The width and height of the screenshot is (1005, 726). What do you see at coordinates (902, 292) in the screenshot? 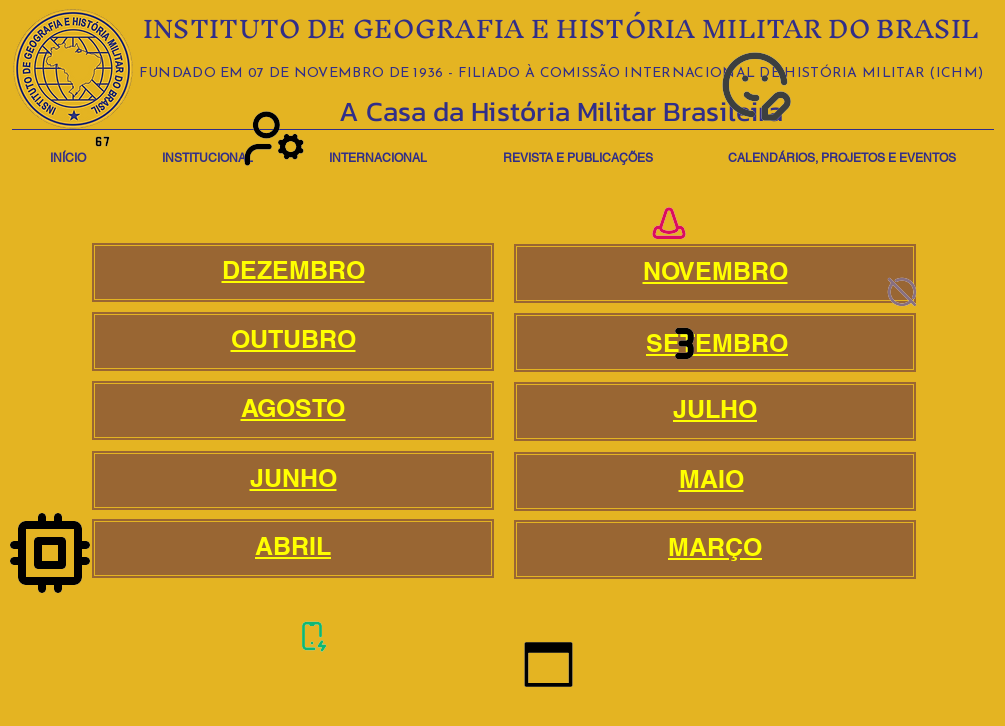
I see `do not dry clean this item` at bounding box center [902, 292].